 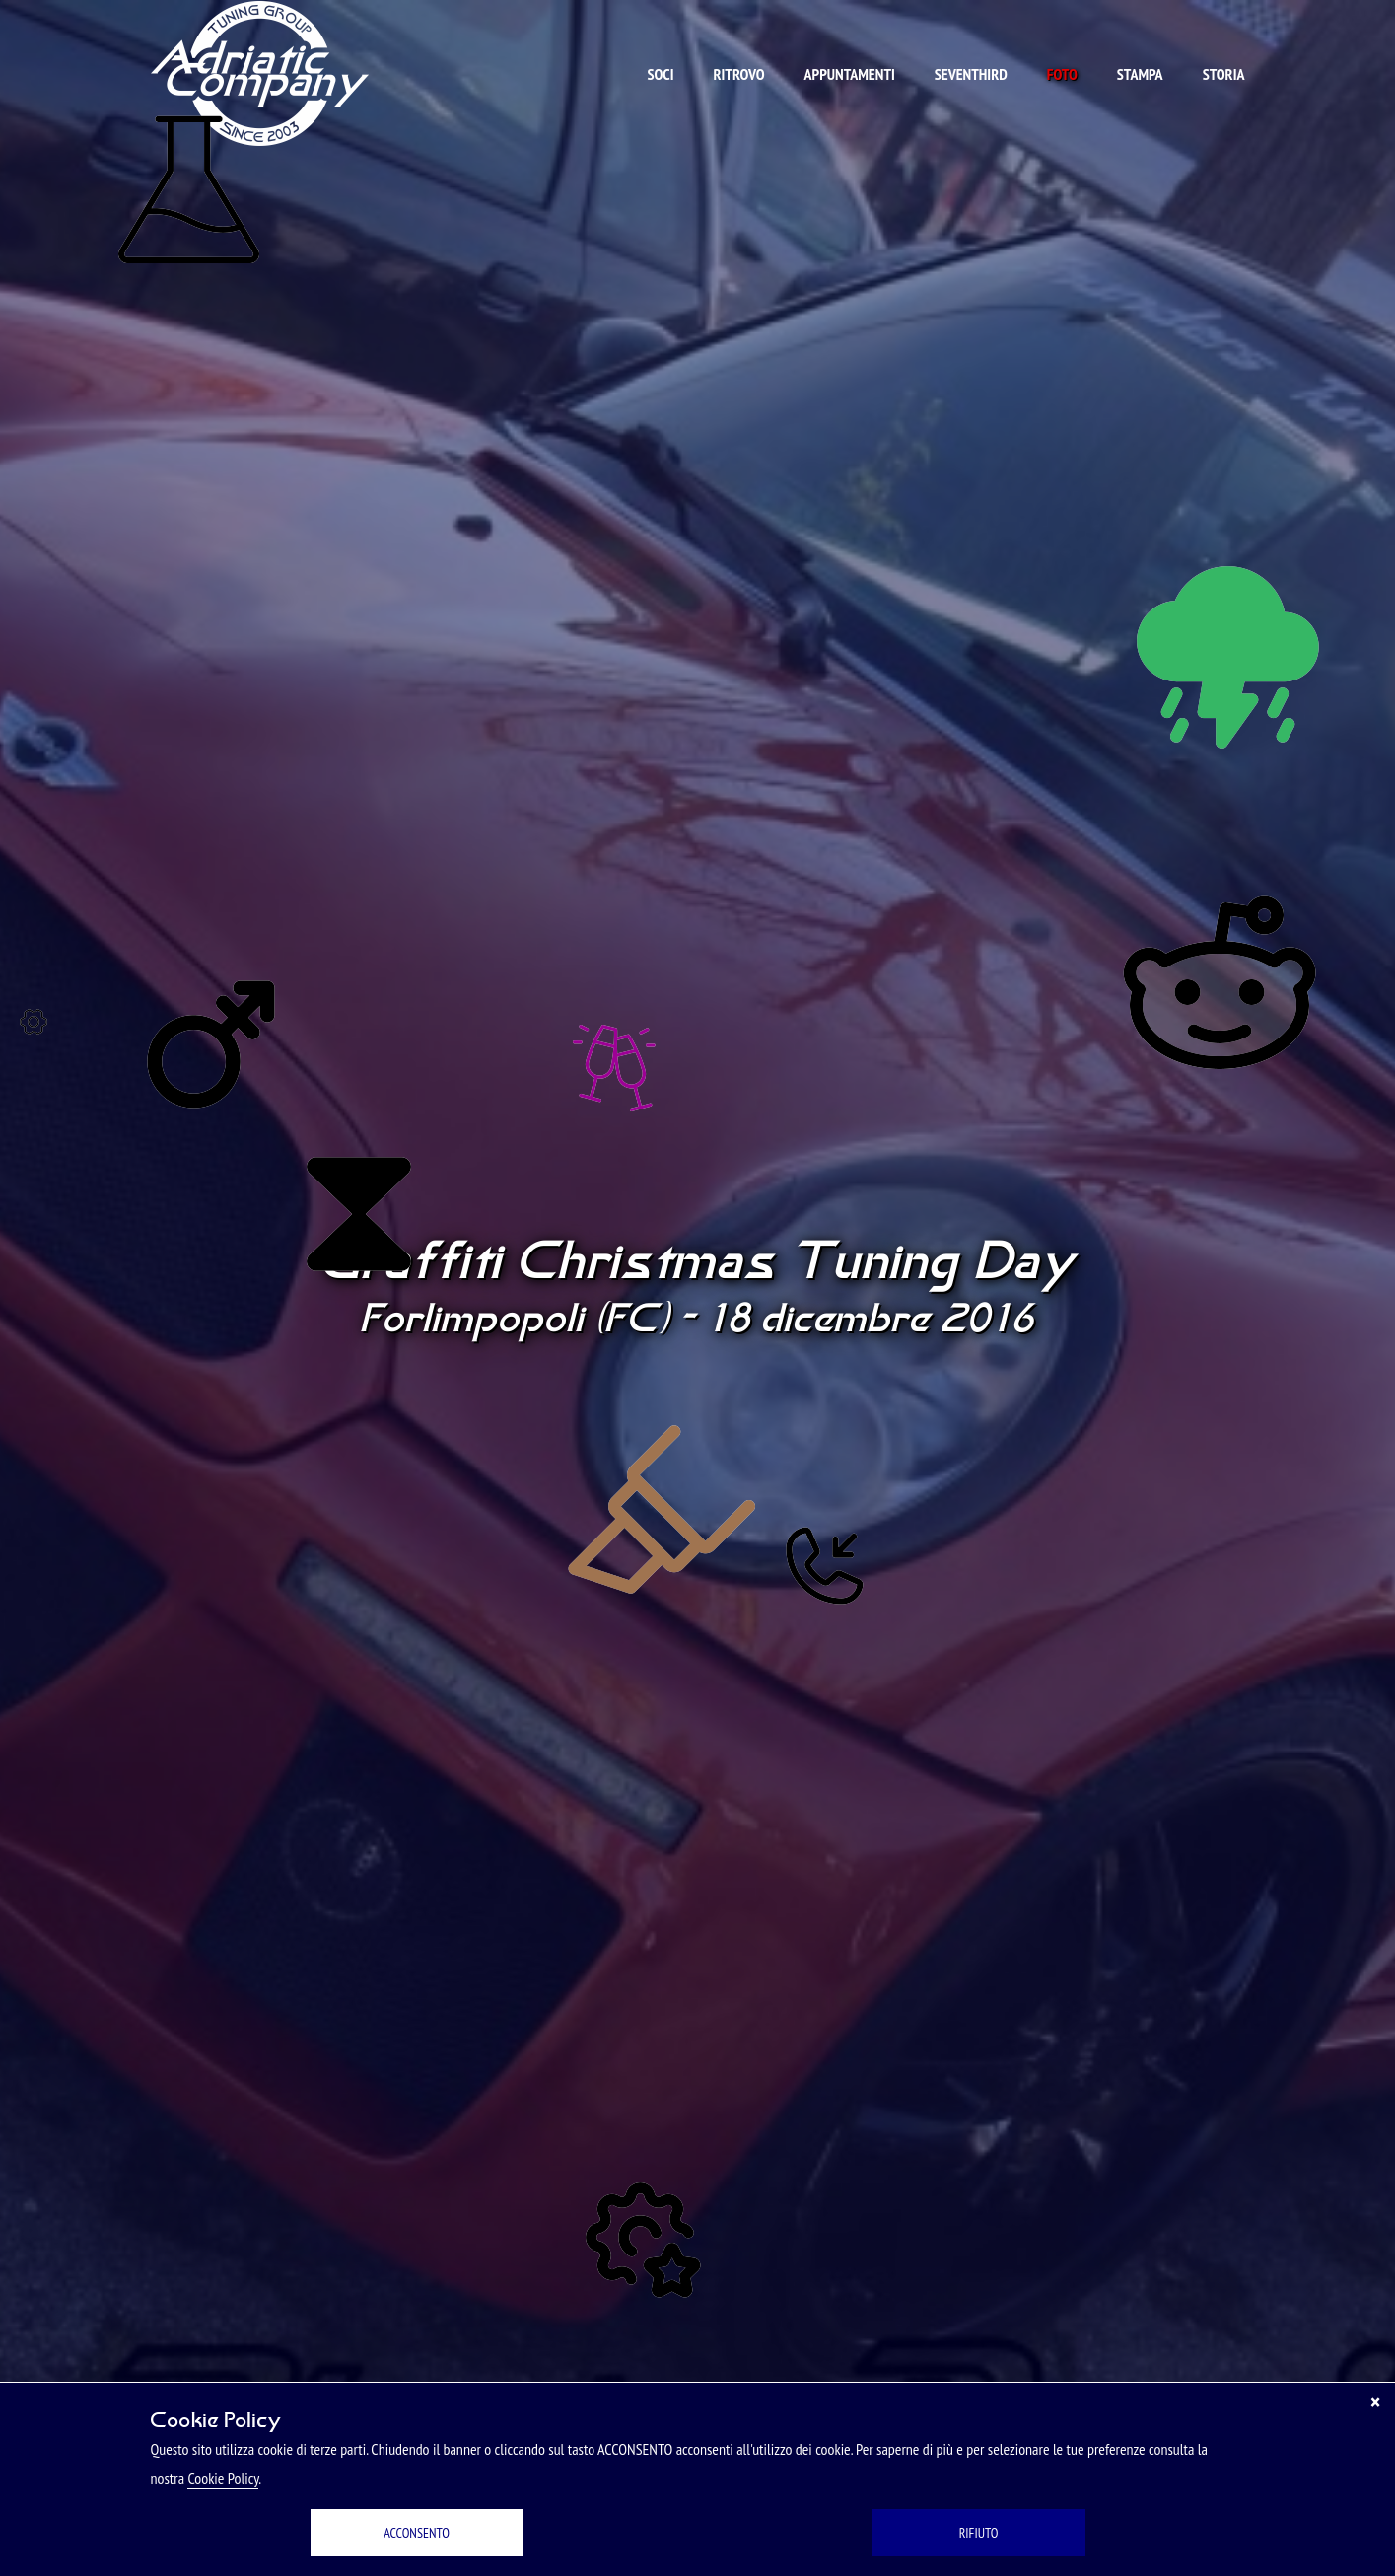 I want to click on indicates thunderstorm weather conditions, so click(x=1227, y=657).